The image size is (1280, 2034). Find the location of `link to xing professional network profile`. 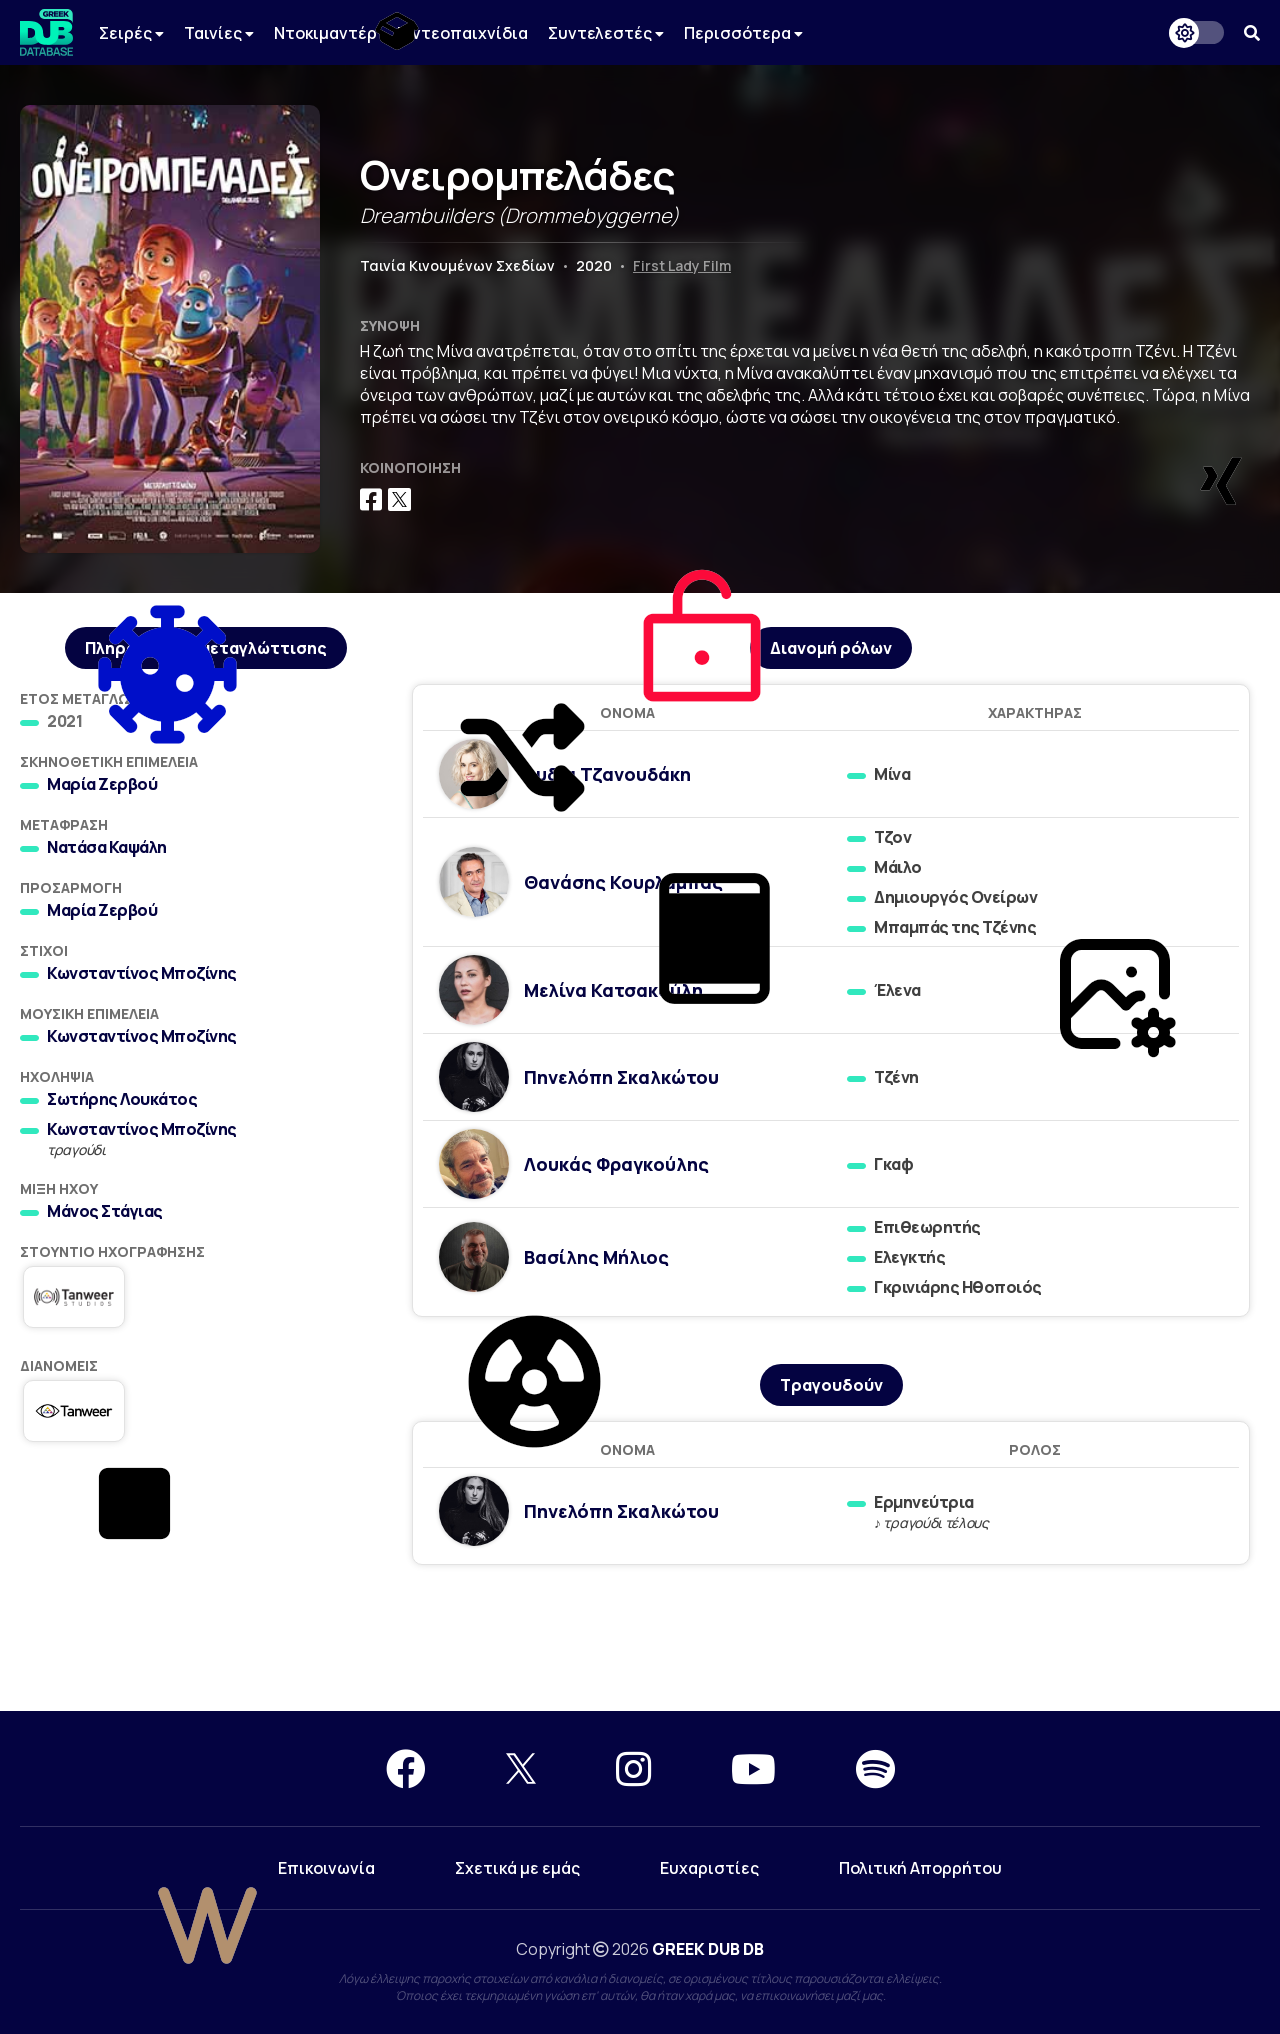

link to xing professional network profile is located at coordinates (1221, 481).